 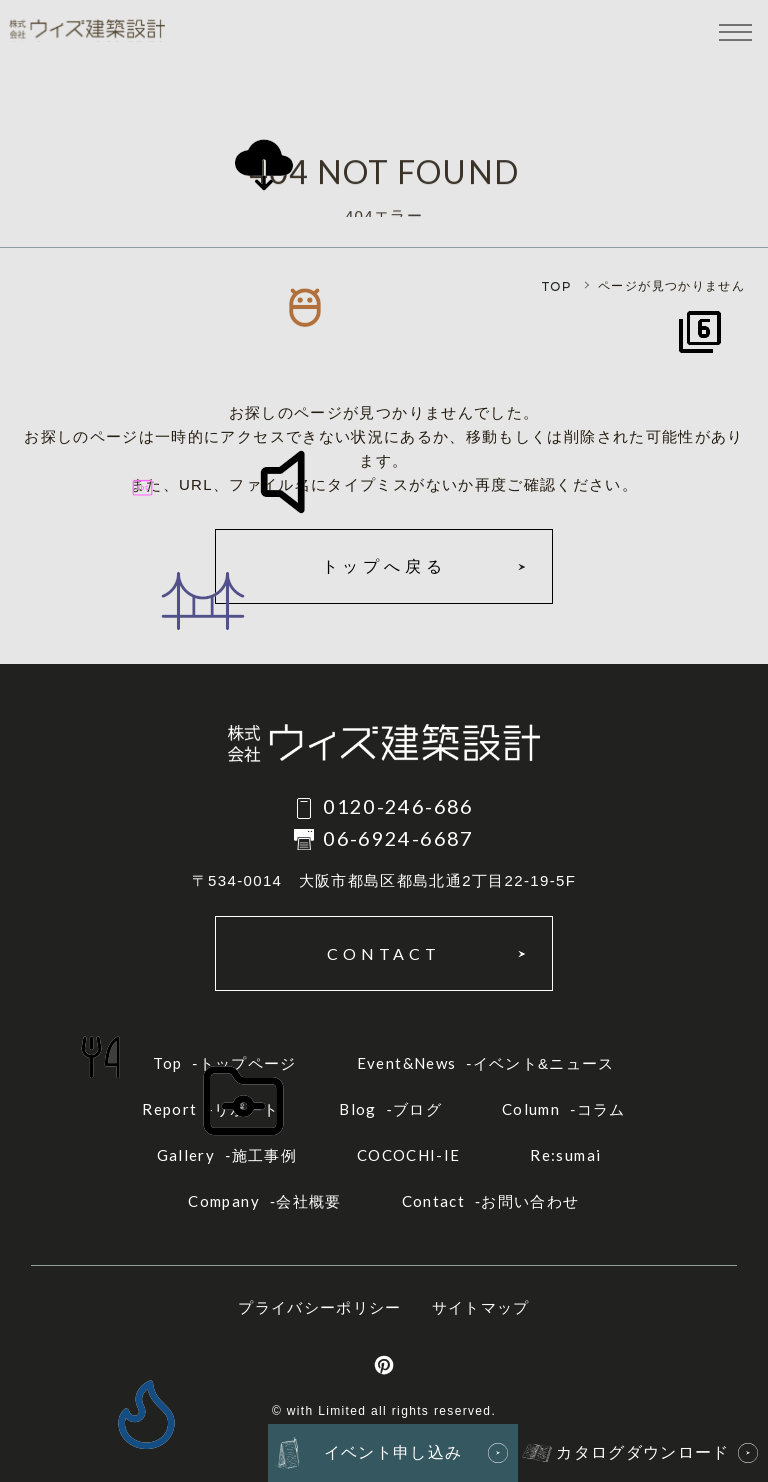 I want to click on view bridge or crossing information, so click(x=203, y=601).